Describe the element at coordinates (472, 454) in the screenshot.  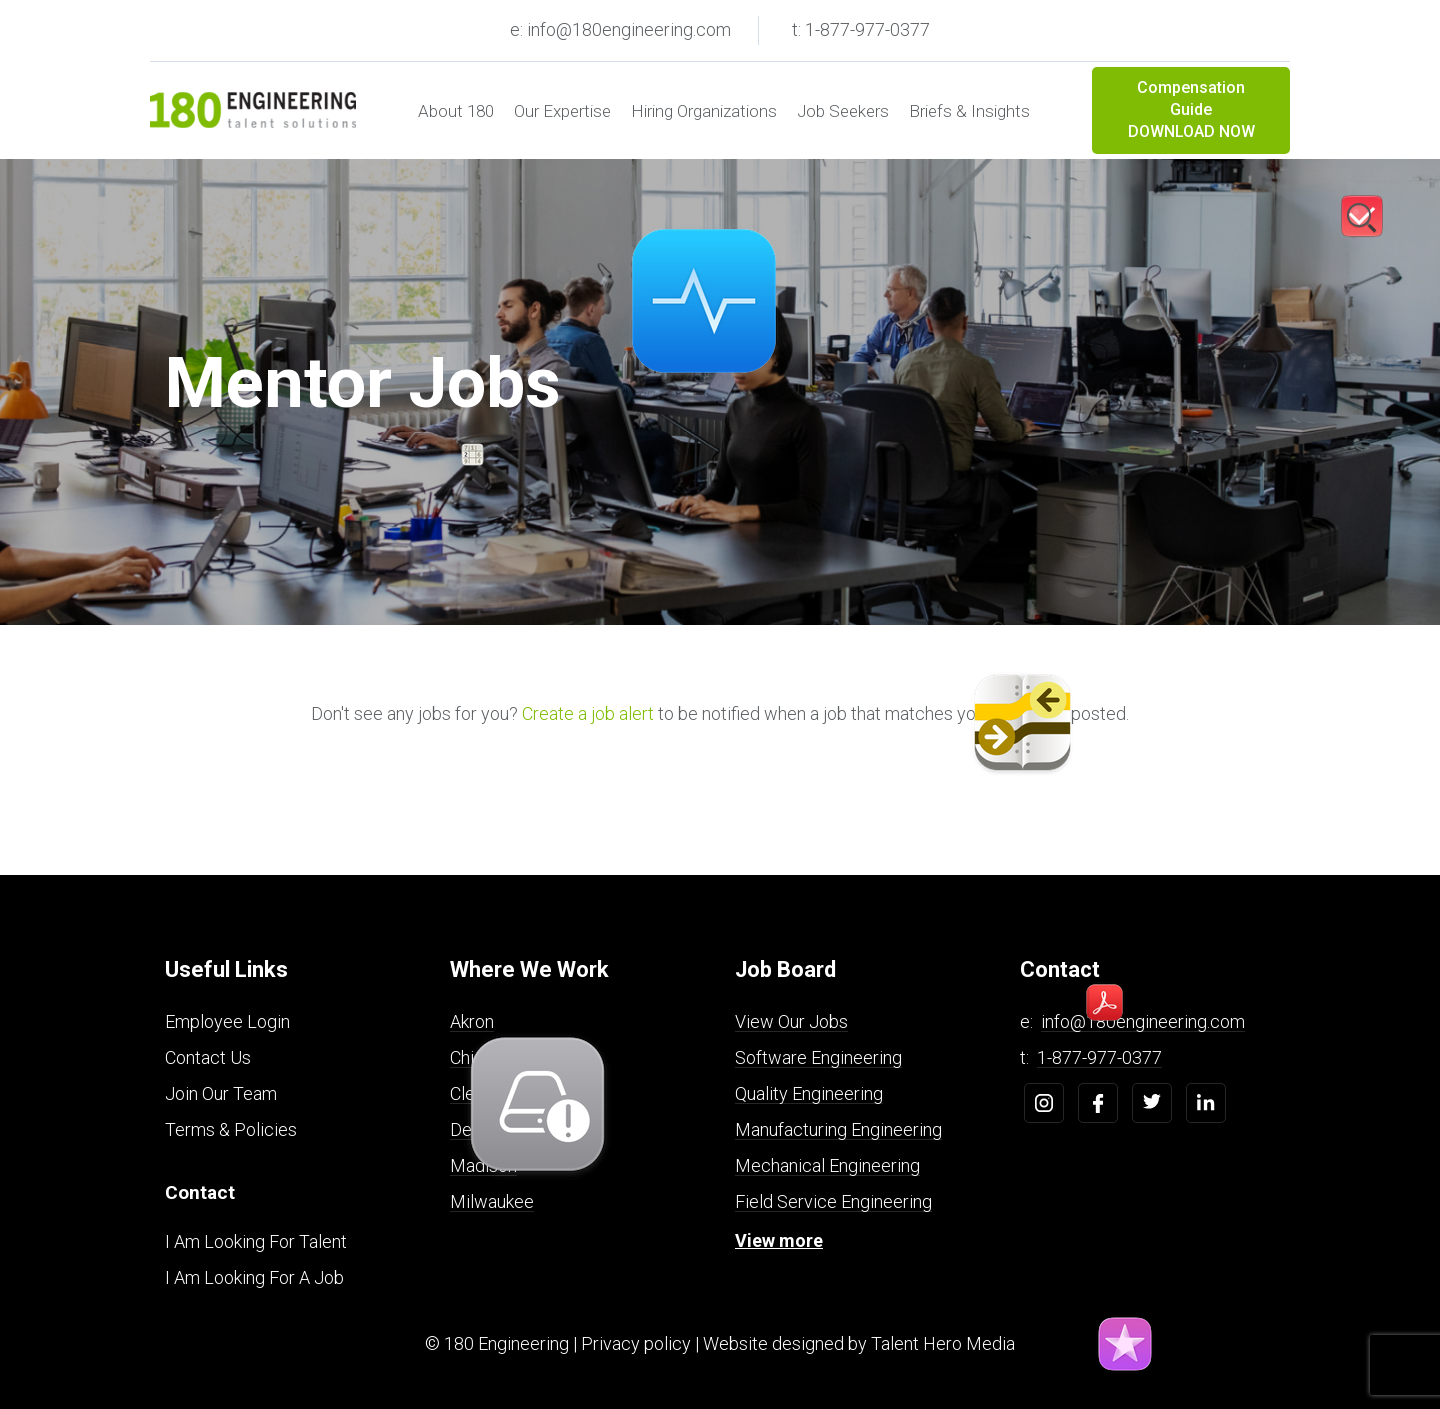
I see `launch gnome sudoku puzzle game` at that location.